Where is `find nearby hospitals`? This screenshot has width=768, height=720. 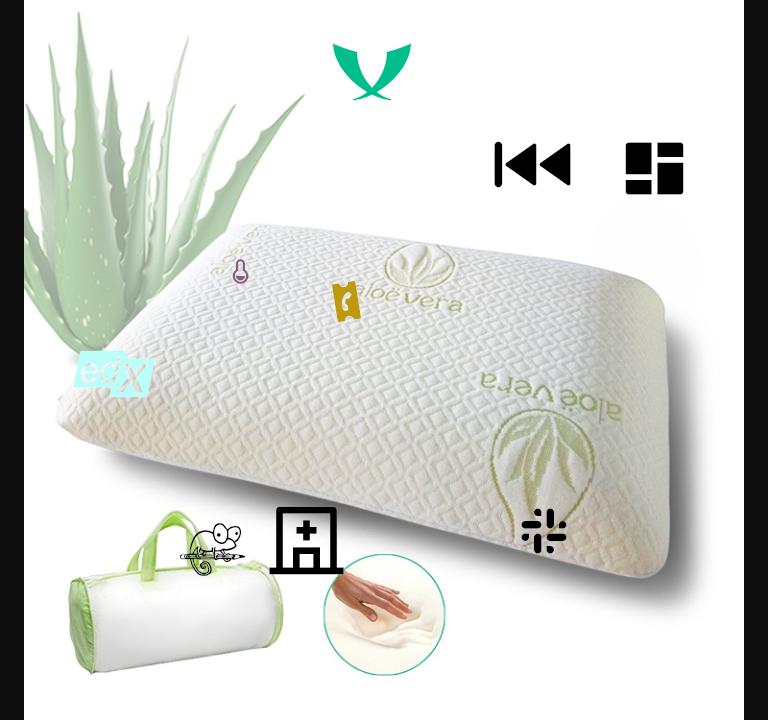
find nearby hospitals is located at coordinates (306, 540).